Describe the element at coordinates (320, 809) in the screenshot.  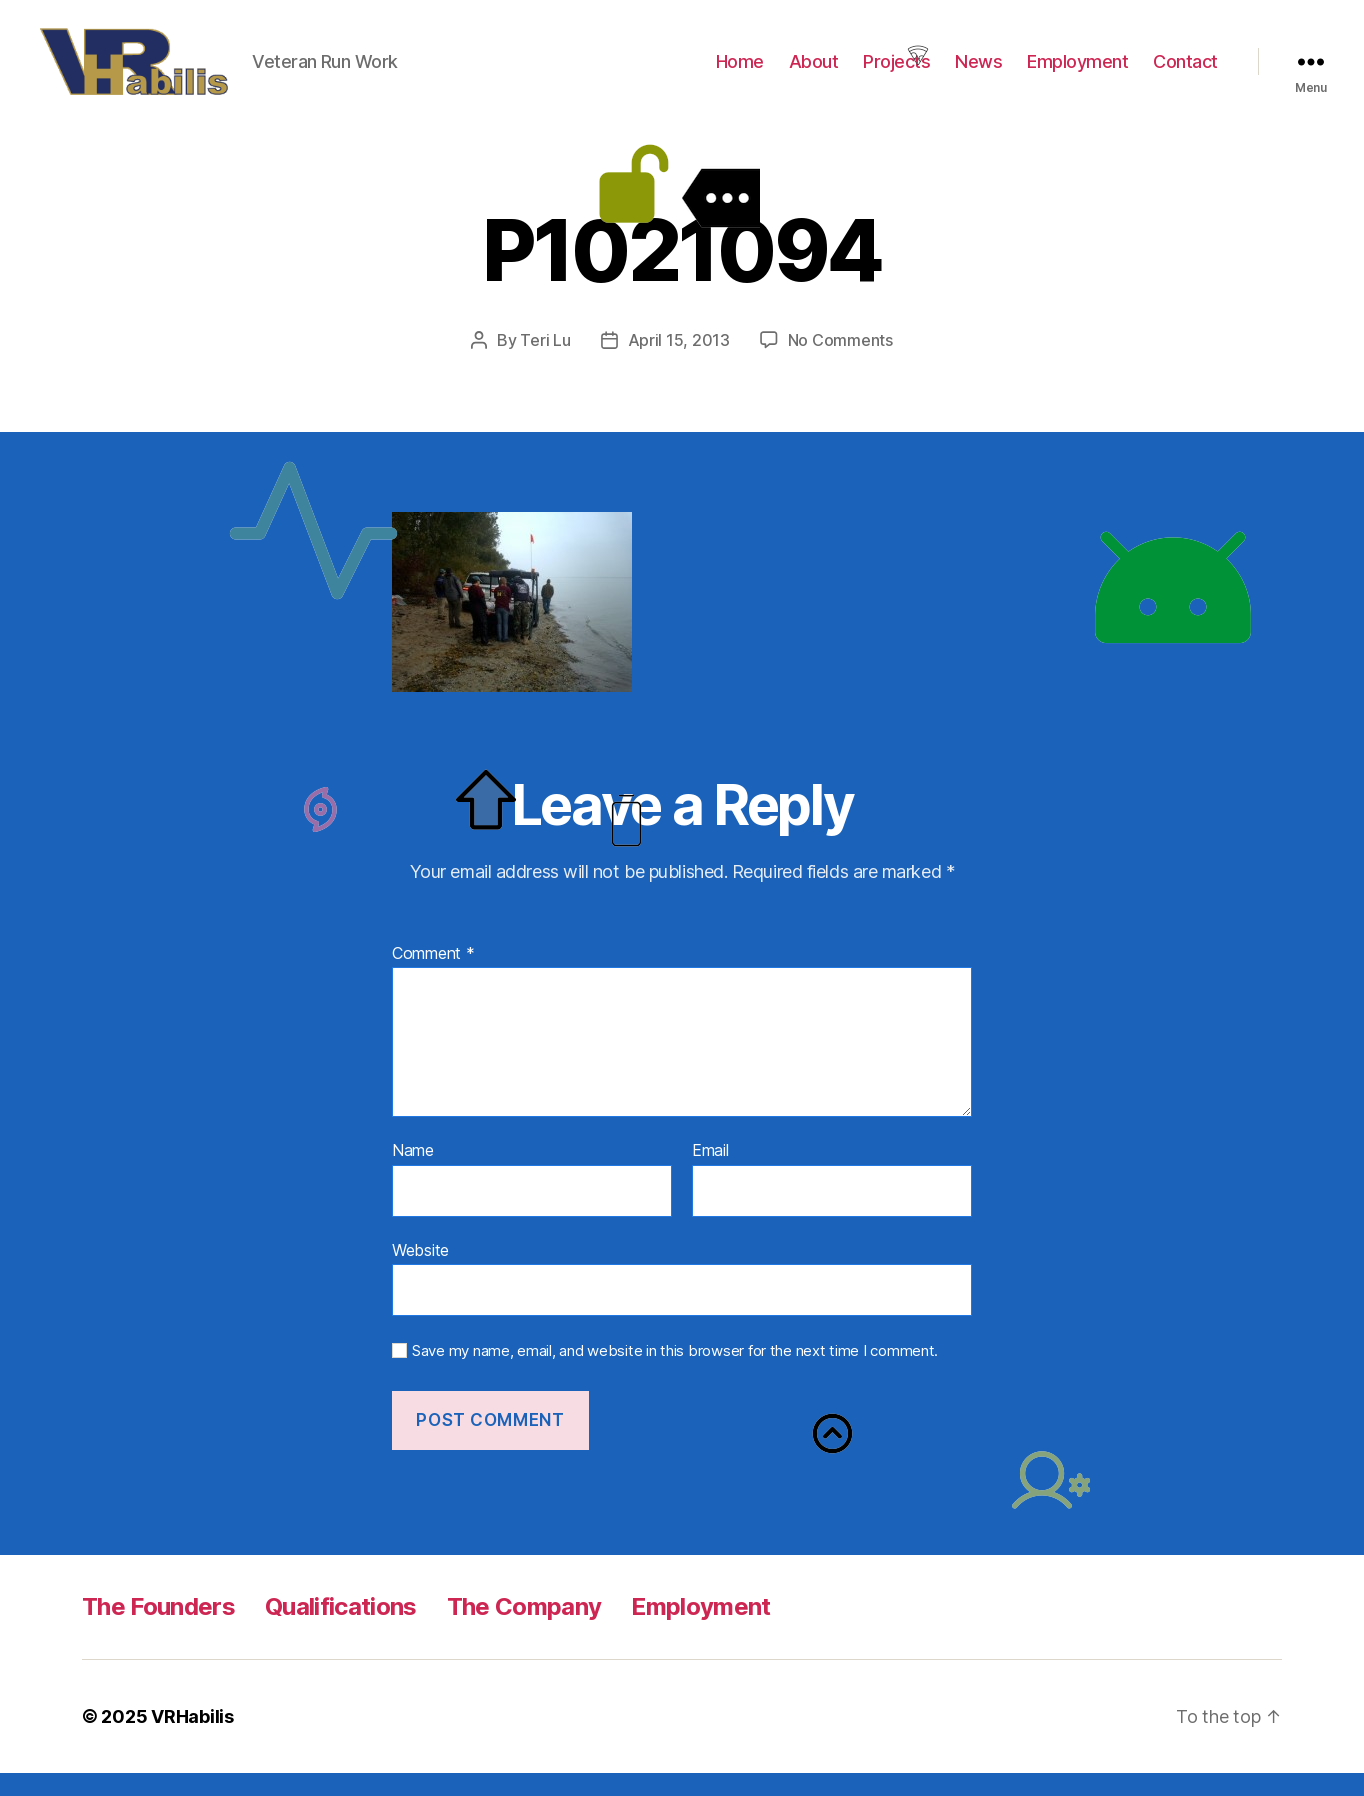
I see `indicates severe weather alert or hurricane warning` at that location.